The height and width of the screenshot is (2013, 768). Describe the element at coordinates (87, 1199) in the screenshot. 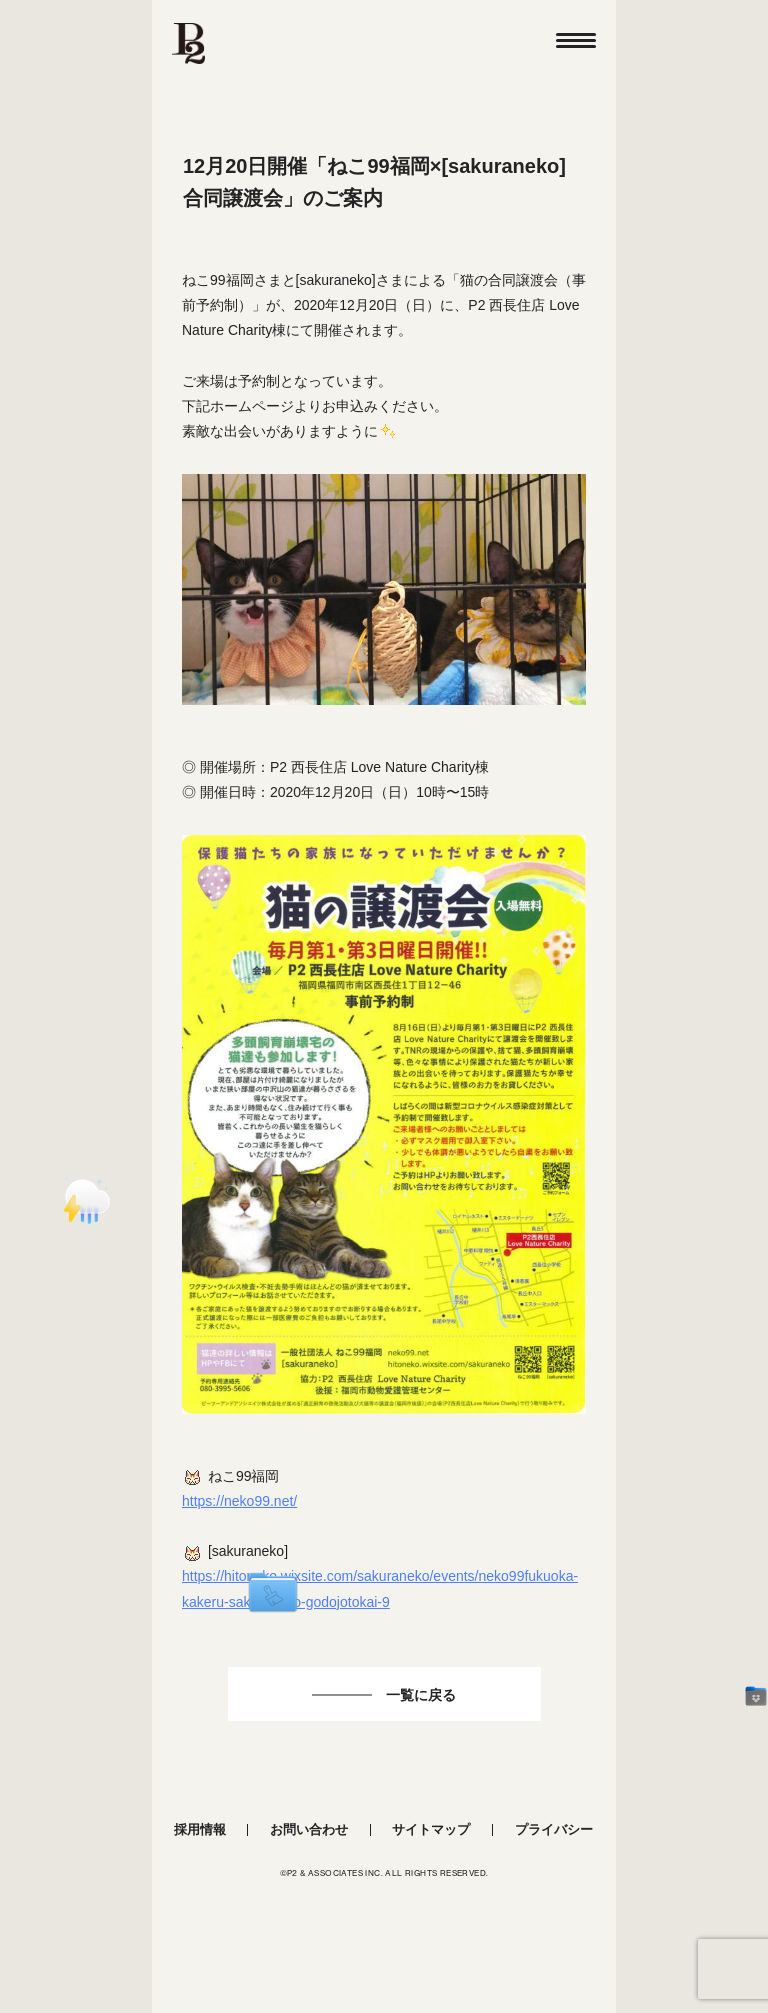

I see `indicates nighttime thunderstorm conditions` at that location.